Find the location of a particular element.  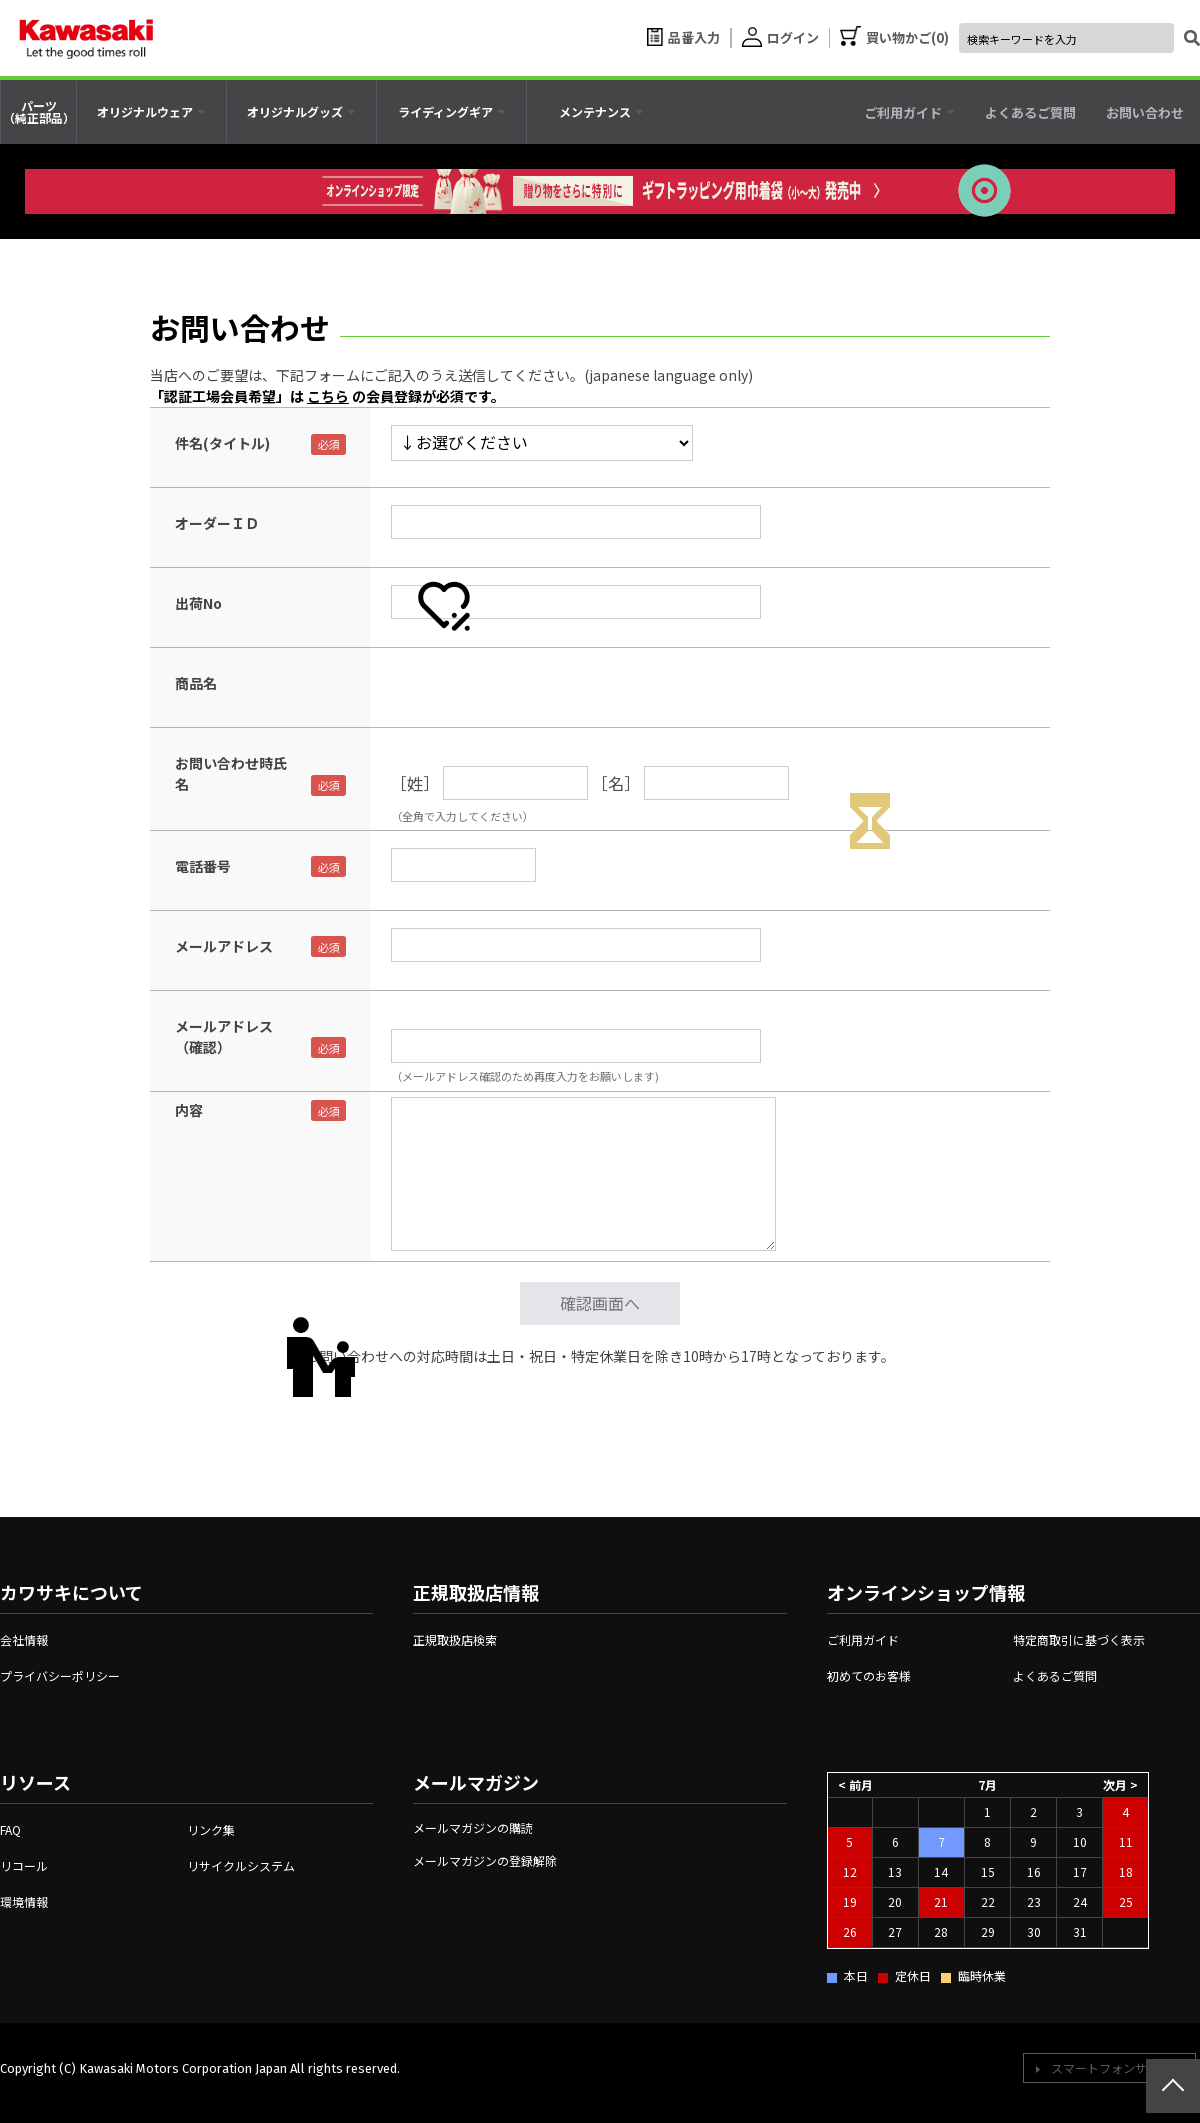

indicates child supervision required is located at coordinates (323, 1357).